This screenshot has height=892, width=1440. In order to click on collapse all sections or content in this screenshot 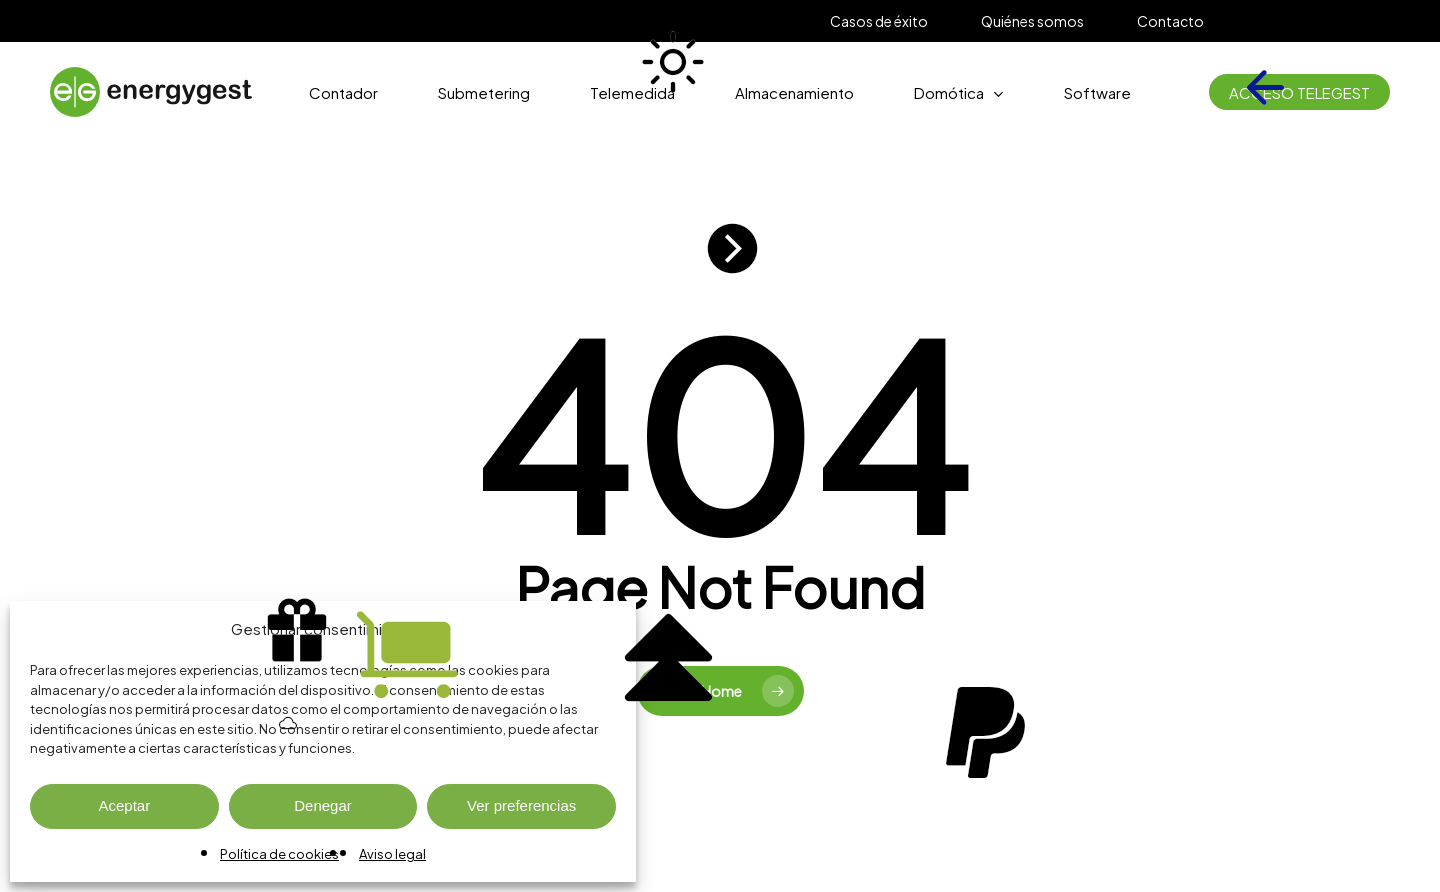, I will do `click(668, 661)`.